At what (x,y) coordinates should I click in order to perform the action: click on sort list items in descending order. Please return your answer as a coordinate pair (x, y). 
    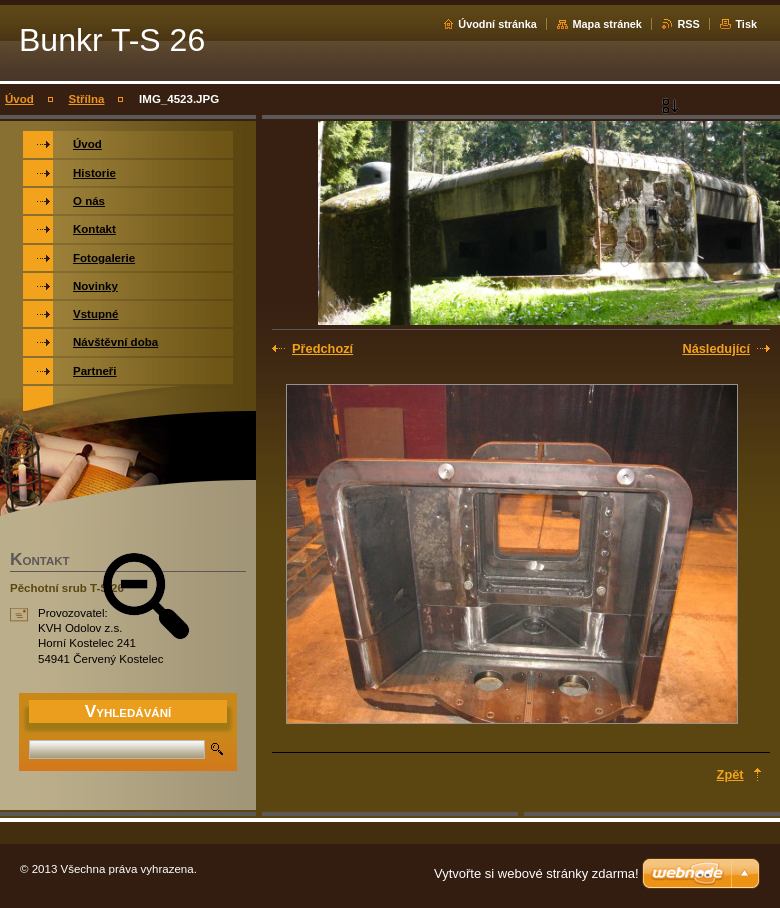
    Looking at the image, I should click on (670, 106).